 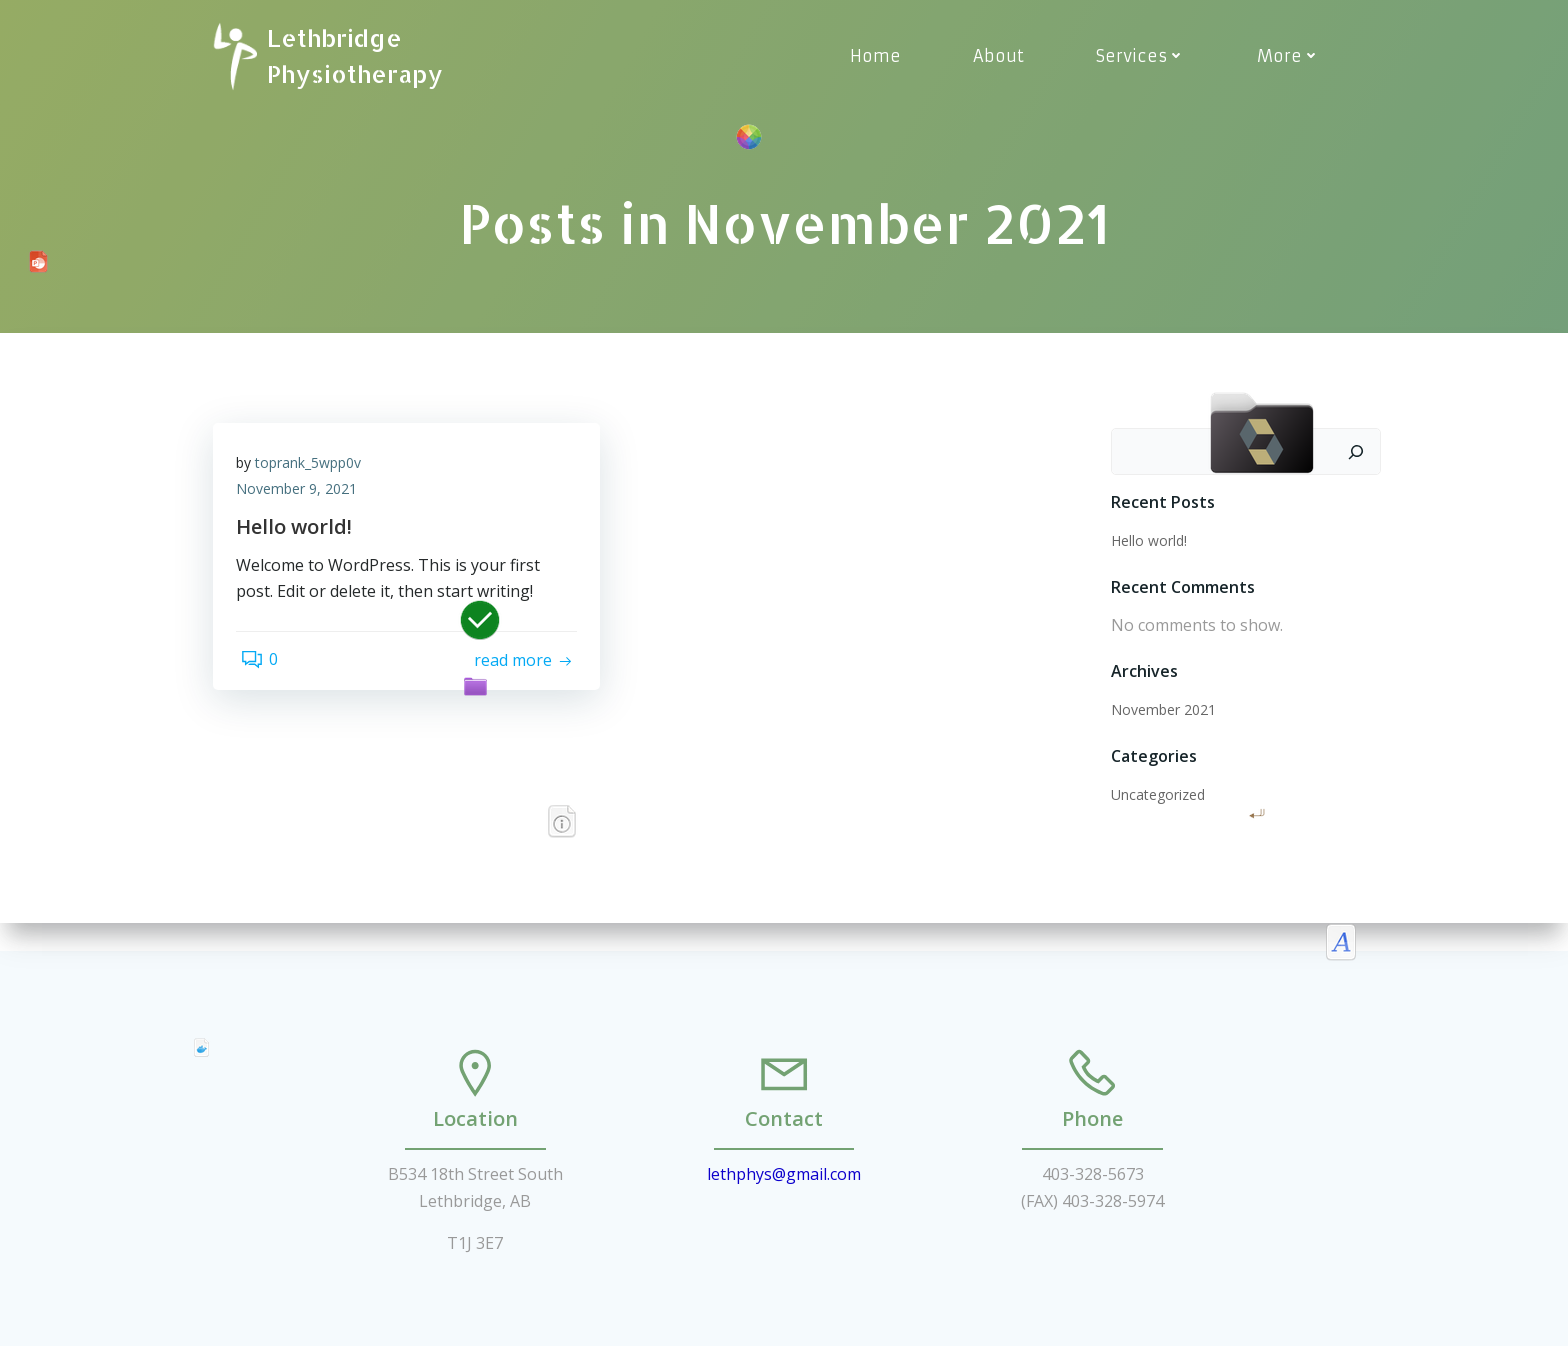 I want to click on a dockerfile or docker configuration file, so click(x=201, y=1047).